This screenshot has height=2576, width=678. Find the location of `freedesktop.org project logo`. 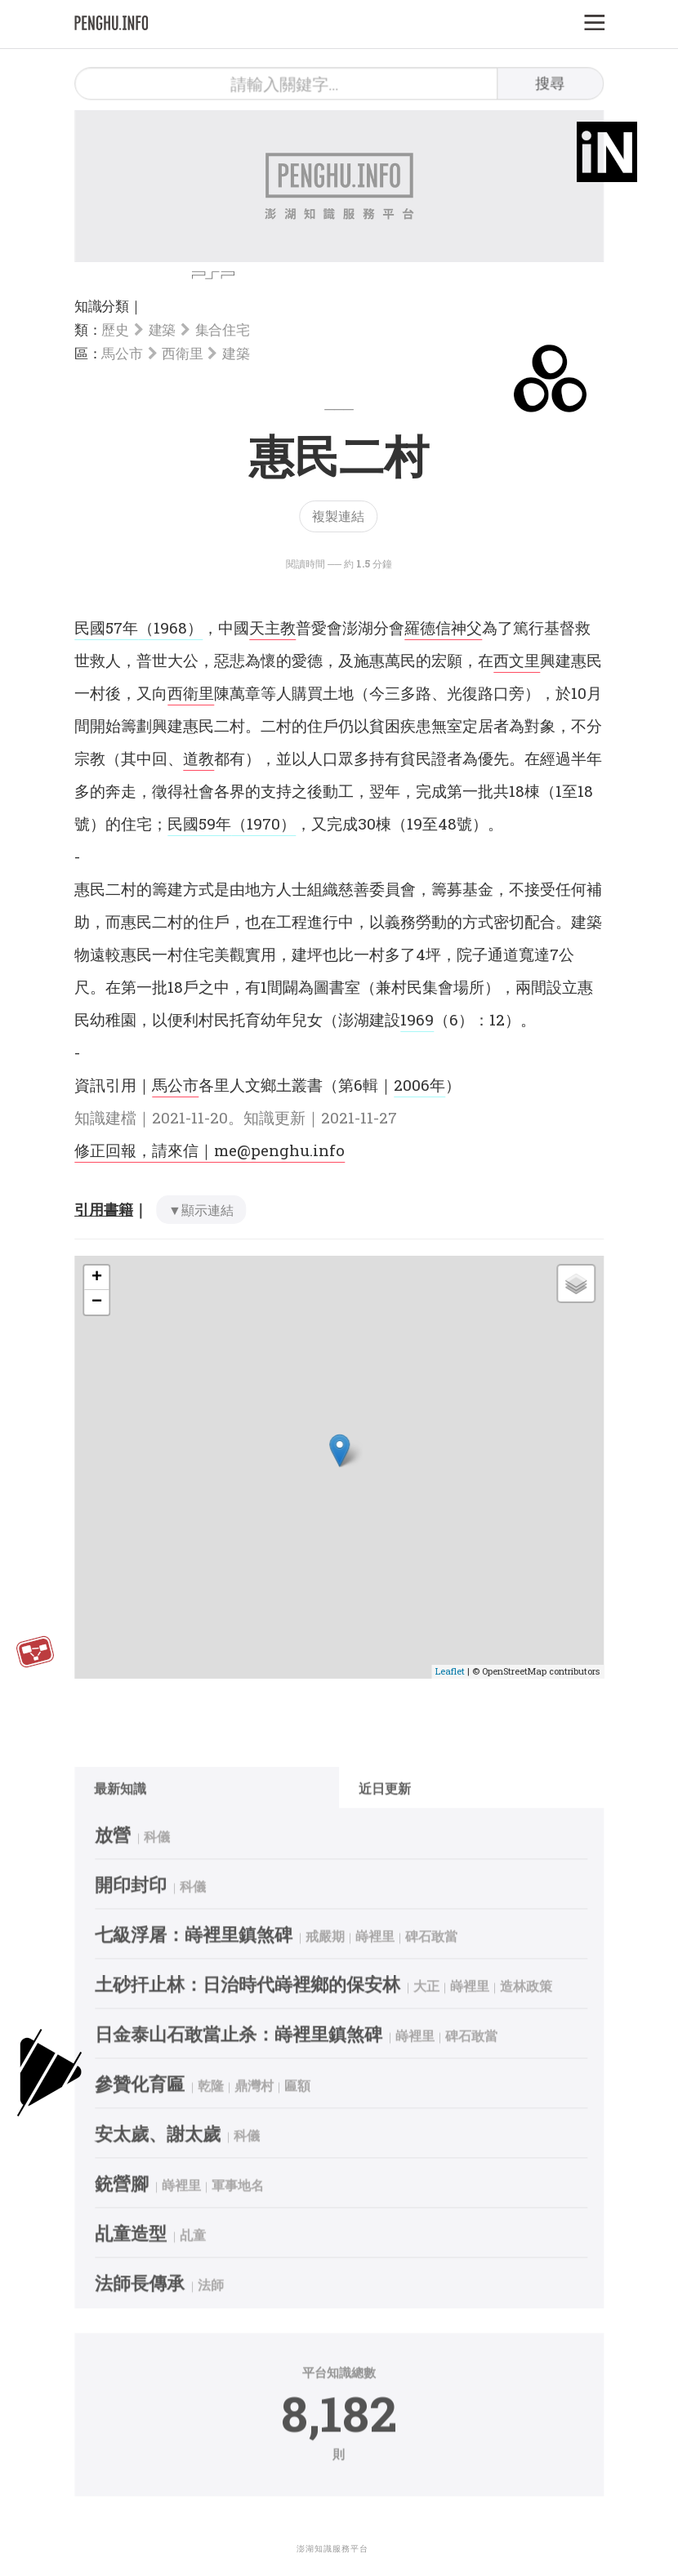

freedesktop.org project logo is located at coordinates (35, 1652).